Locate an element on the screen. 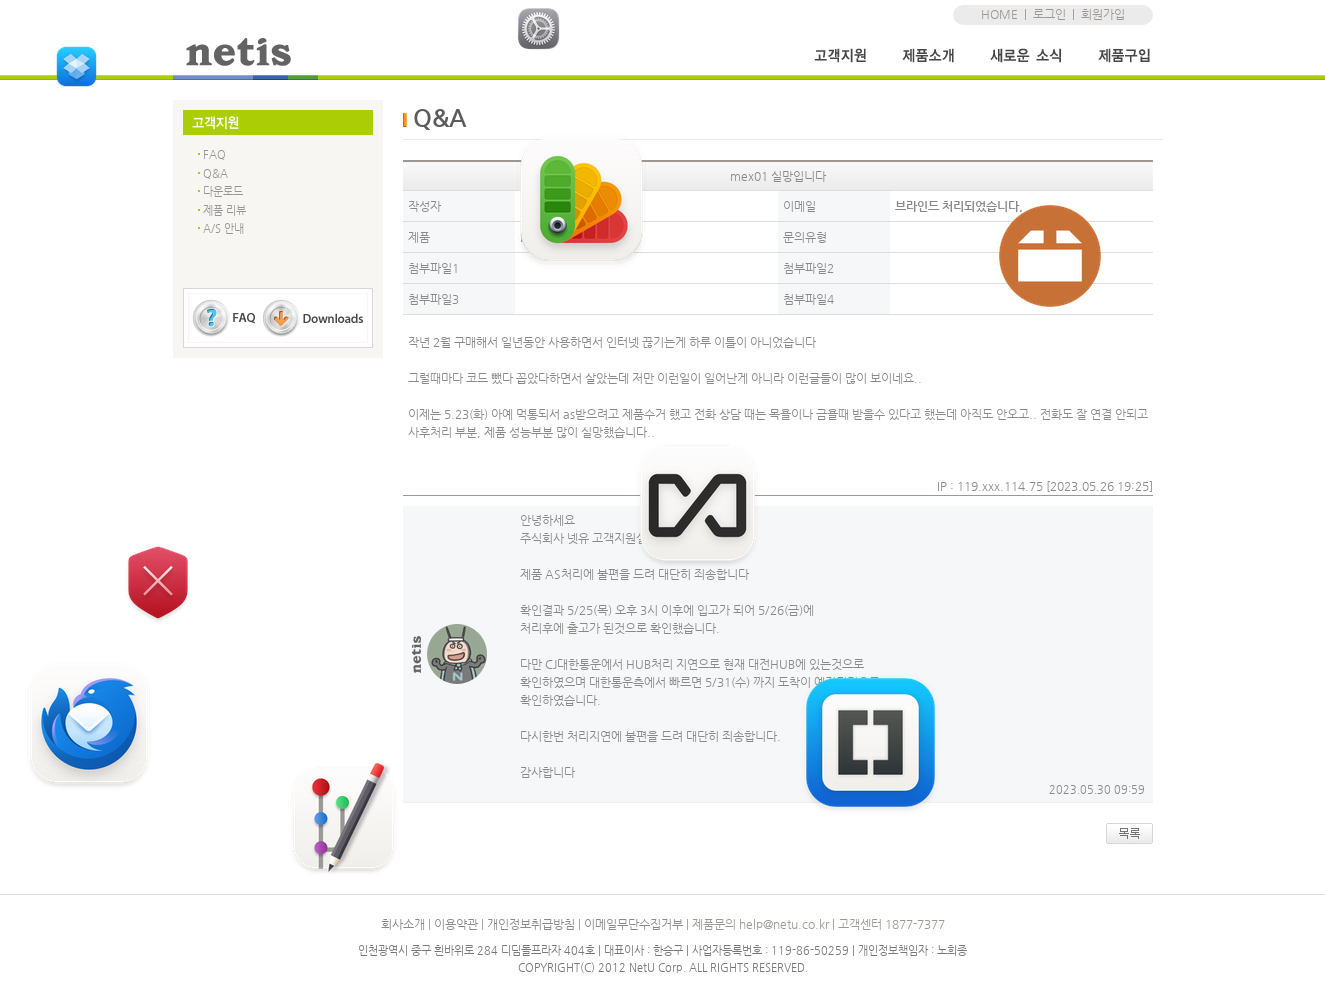 The height and width of the screenshot is (1005, 1325). open thunderbird email client is located at coordinates (89, 724).